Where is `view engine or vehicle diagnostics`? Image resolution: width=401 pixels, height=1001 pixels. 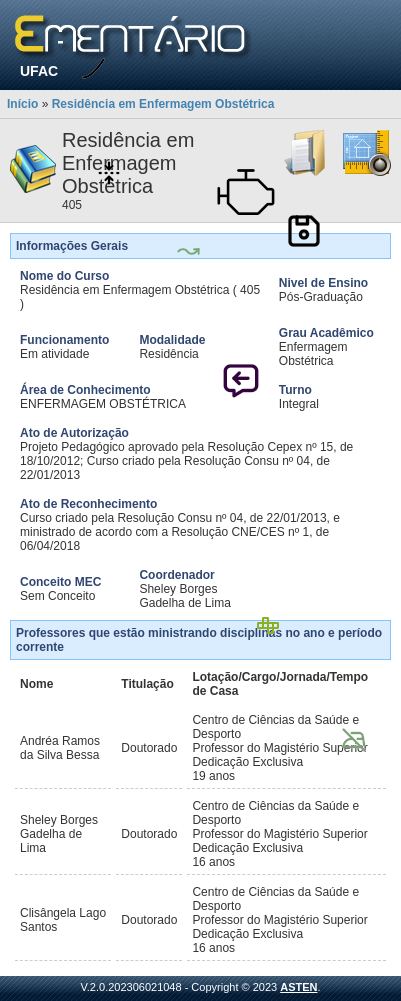 view engine or vehicle diagnostics is located at coordinates (245, 193).